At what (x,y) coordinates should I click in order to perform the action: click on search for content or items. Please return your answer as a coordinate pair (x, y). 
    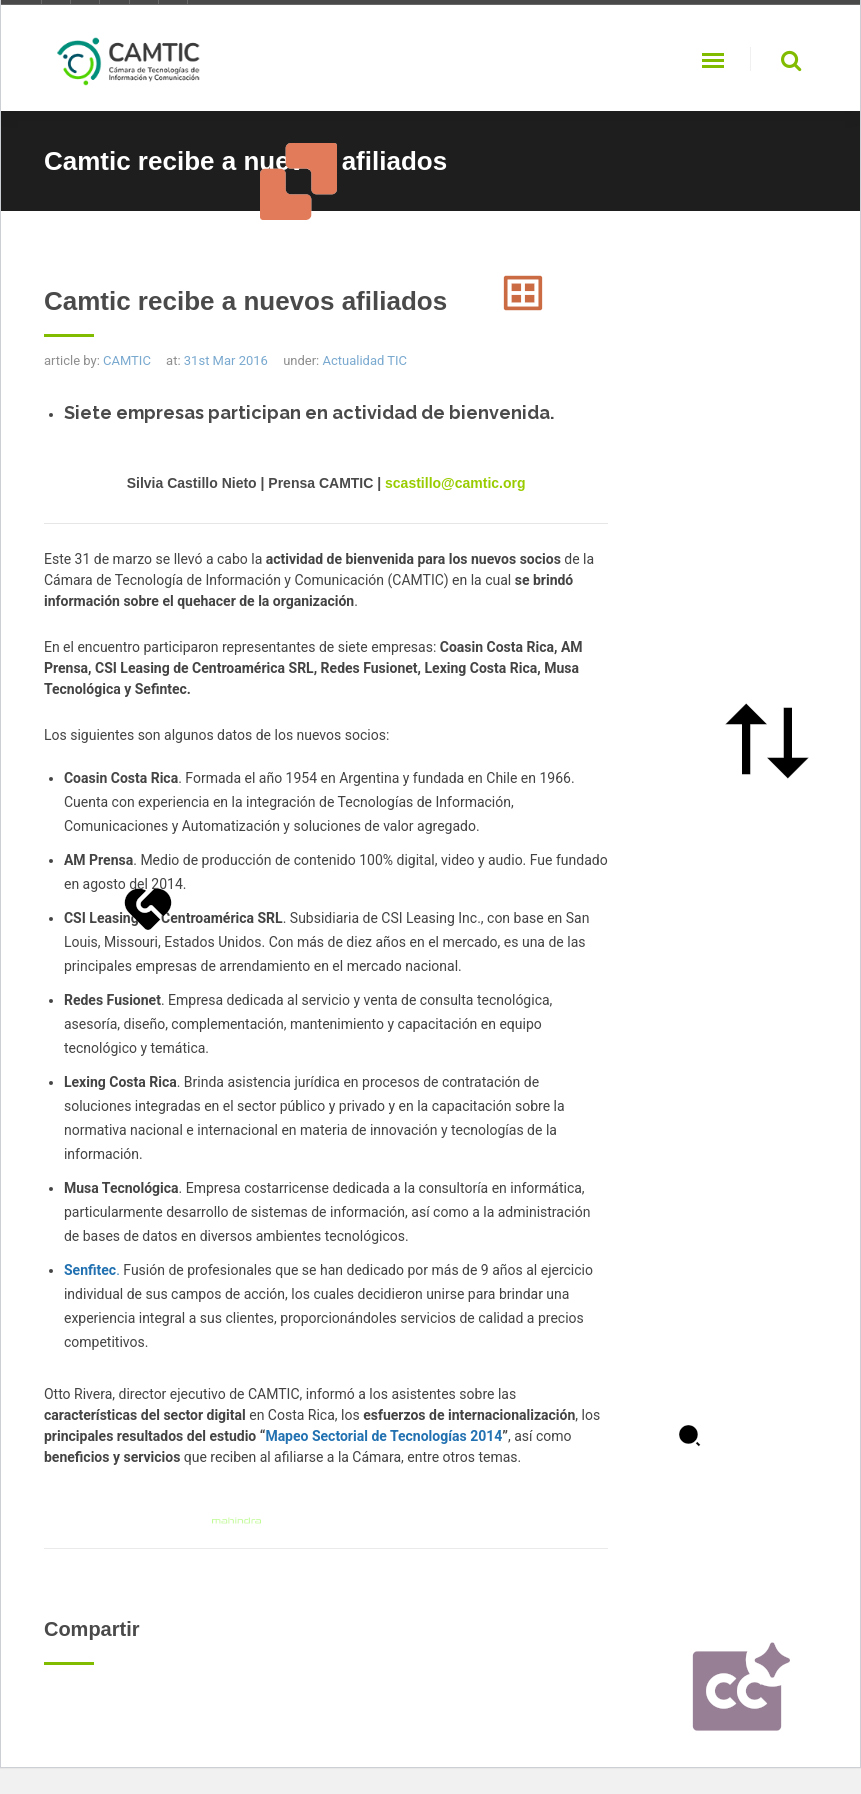
    Looking at the image, I should click on (689, 1435).